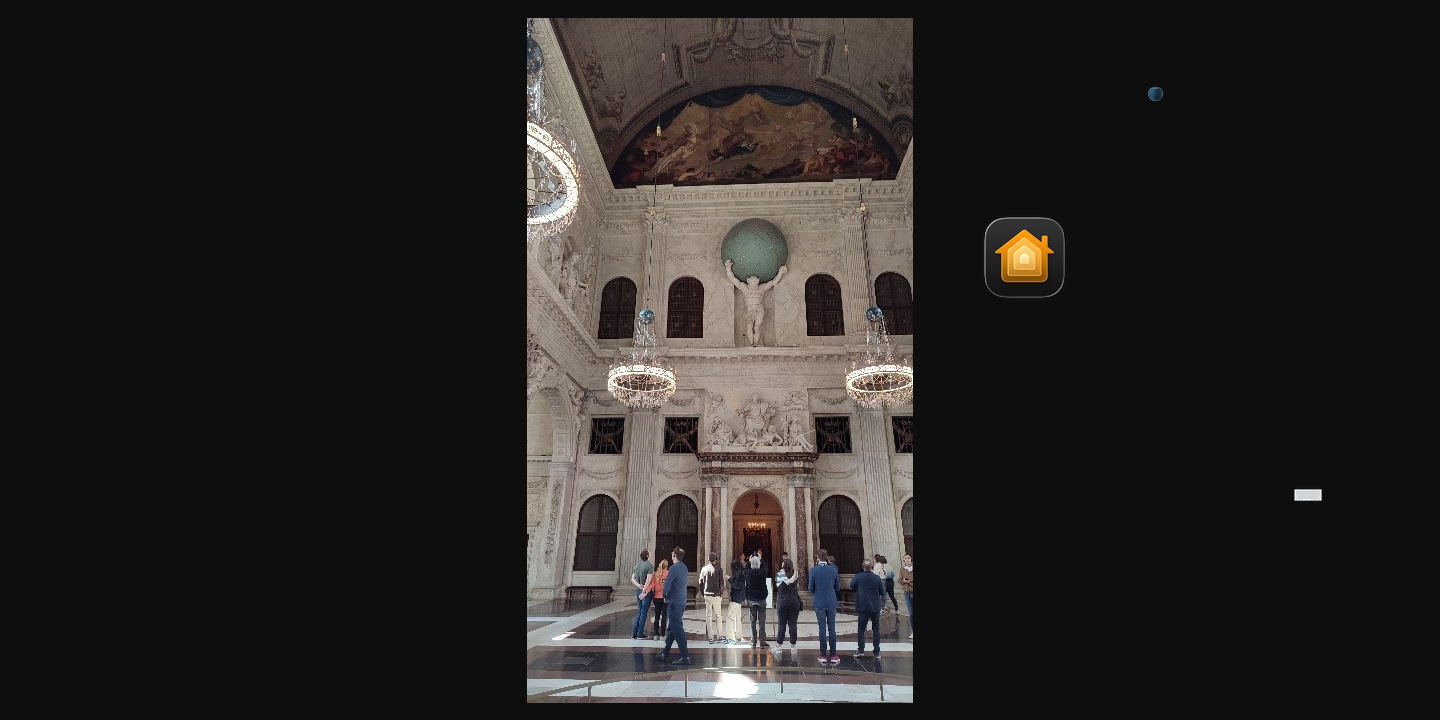 The width and height of the screenshot is (1440, 720). Describe the element at coordinates (1024, 257) in the screenshot. I see `open the home app` at that location.